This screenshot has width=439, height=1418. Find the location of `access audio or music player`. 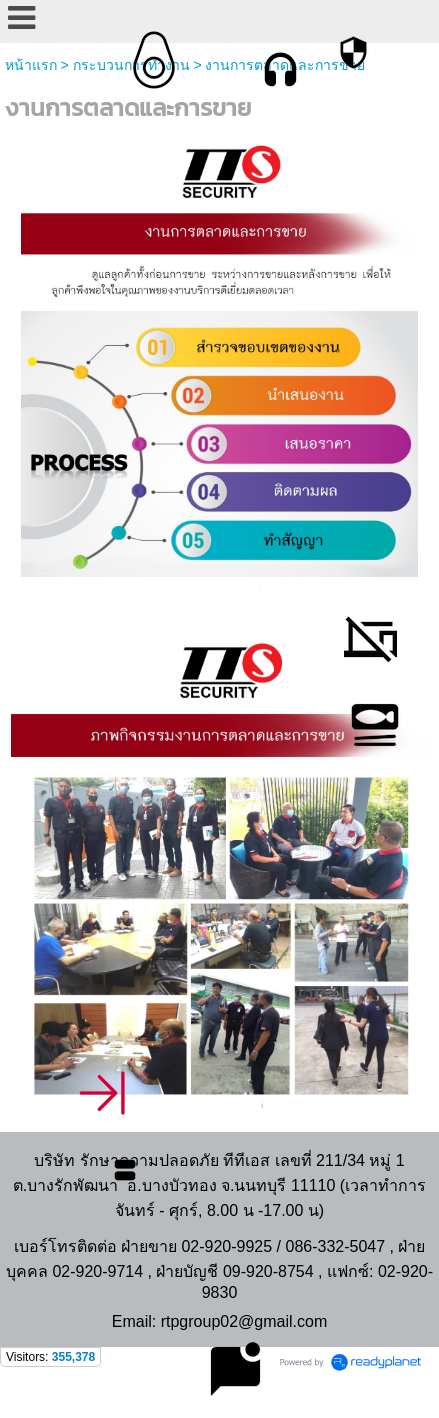

access audio or music player is located at coordinates (280, 70).